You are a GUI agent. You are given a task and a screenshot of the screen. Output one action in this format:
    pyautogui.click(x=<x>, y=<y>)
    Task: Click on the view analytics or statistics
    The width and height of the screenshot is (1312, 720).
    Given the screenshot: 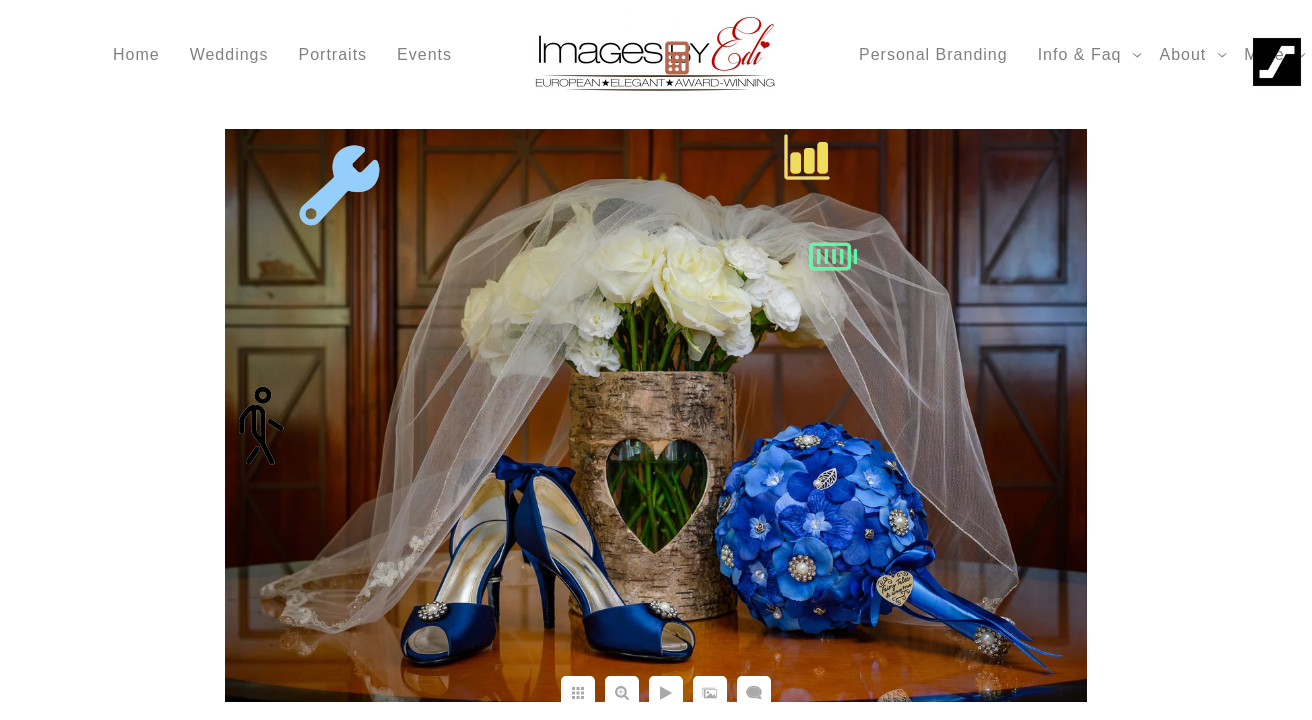 What is the action you would take?
    pyautogui.click(x=807, y=157)
    